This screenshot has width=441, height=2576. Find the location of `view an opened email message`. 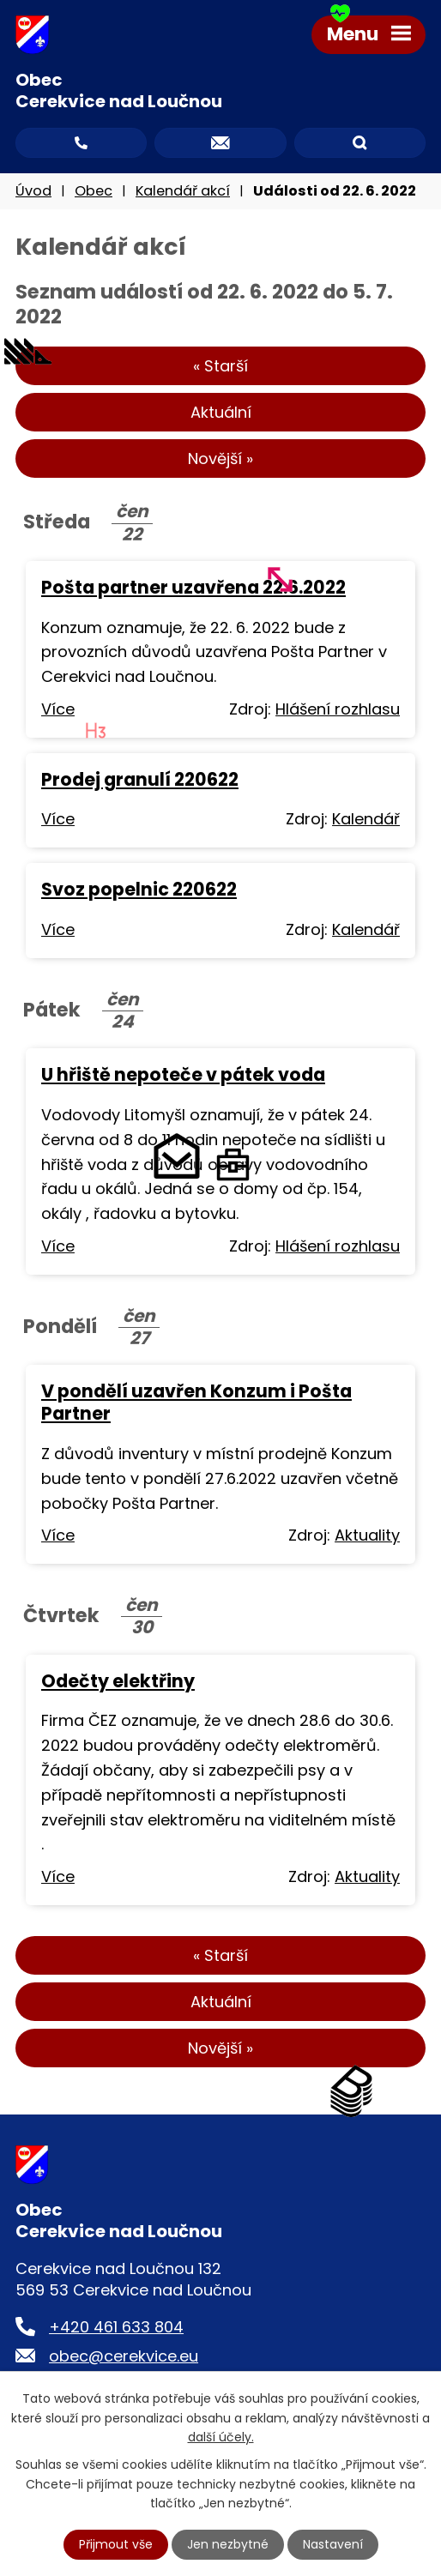

view an opened email message is located at coordinates (177, 1158).